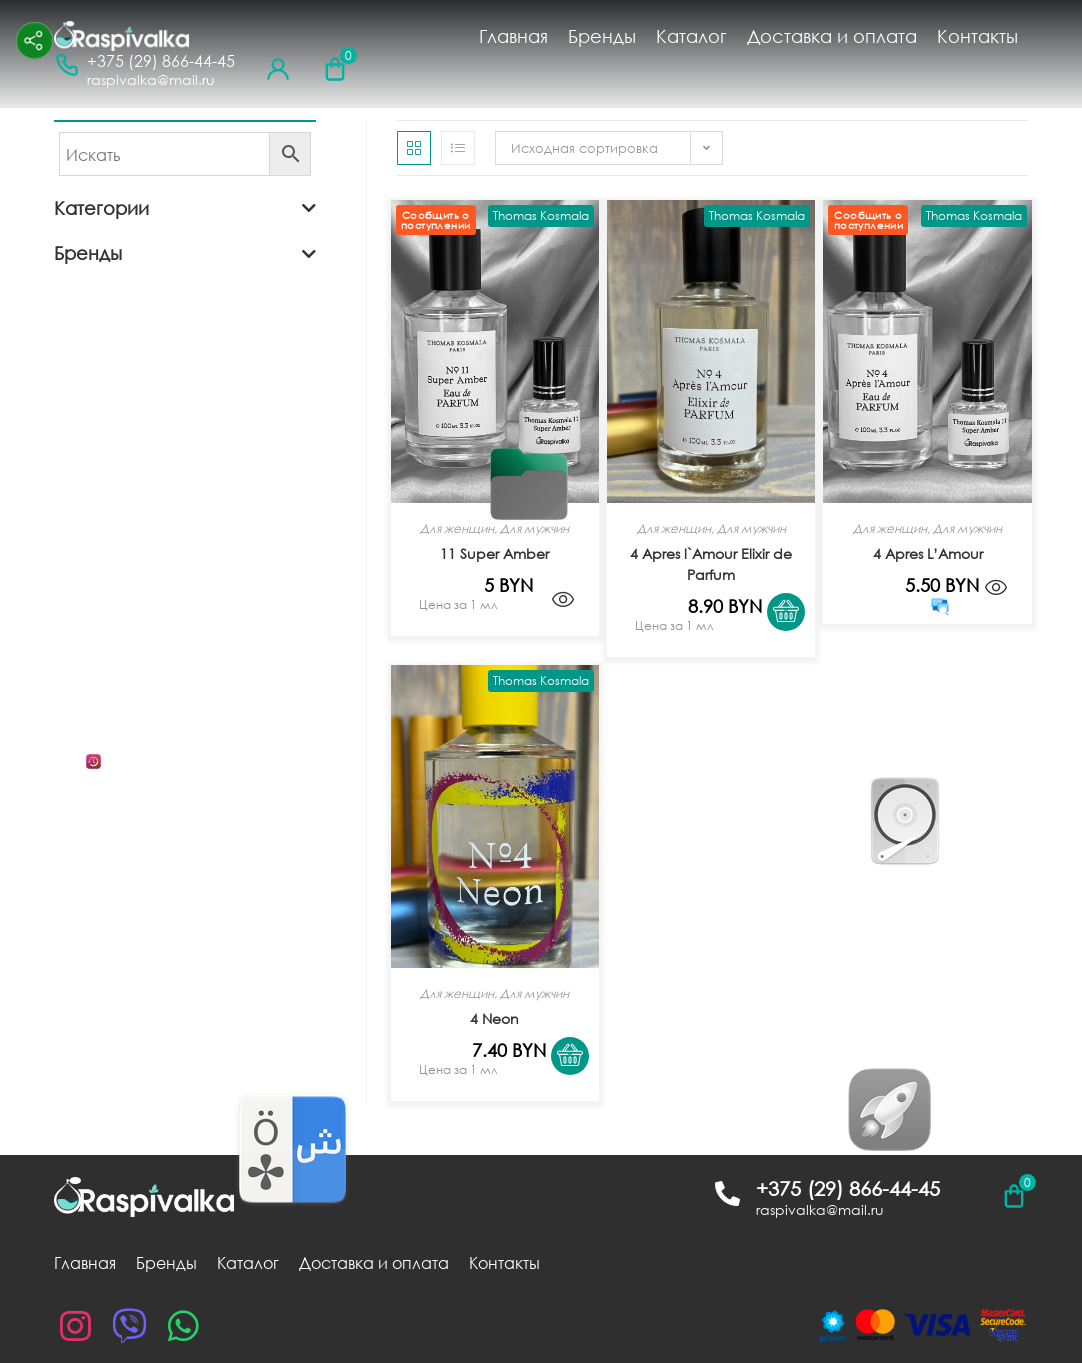  I want to click on open the gnome characters app, so click(292, 1149).